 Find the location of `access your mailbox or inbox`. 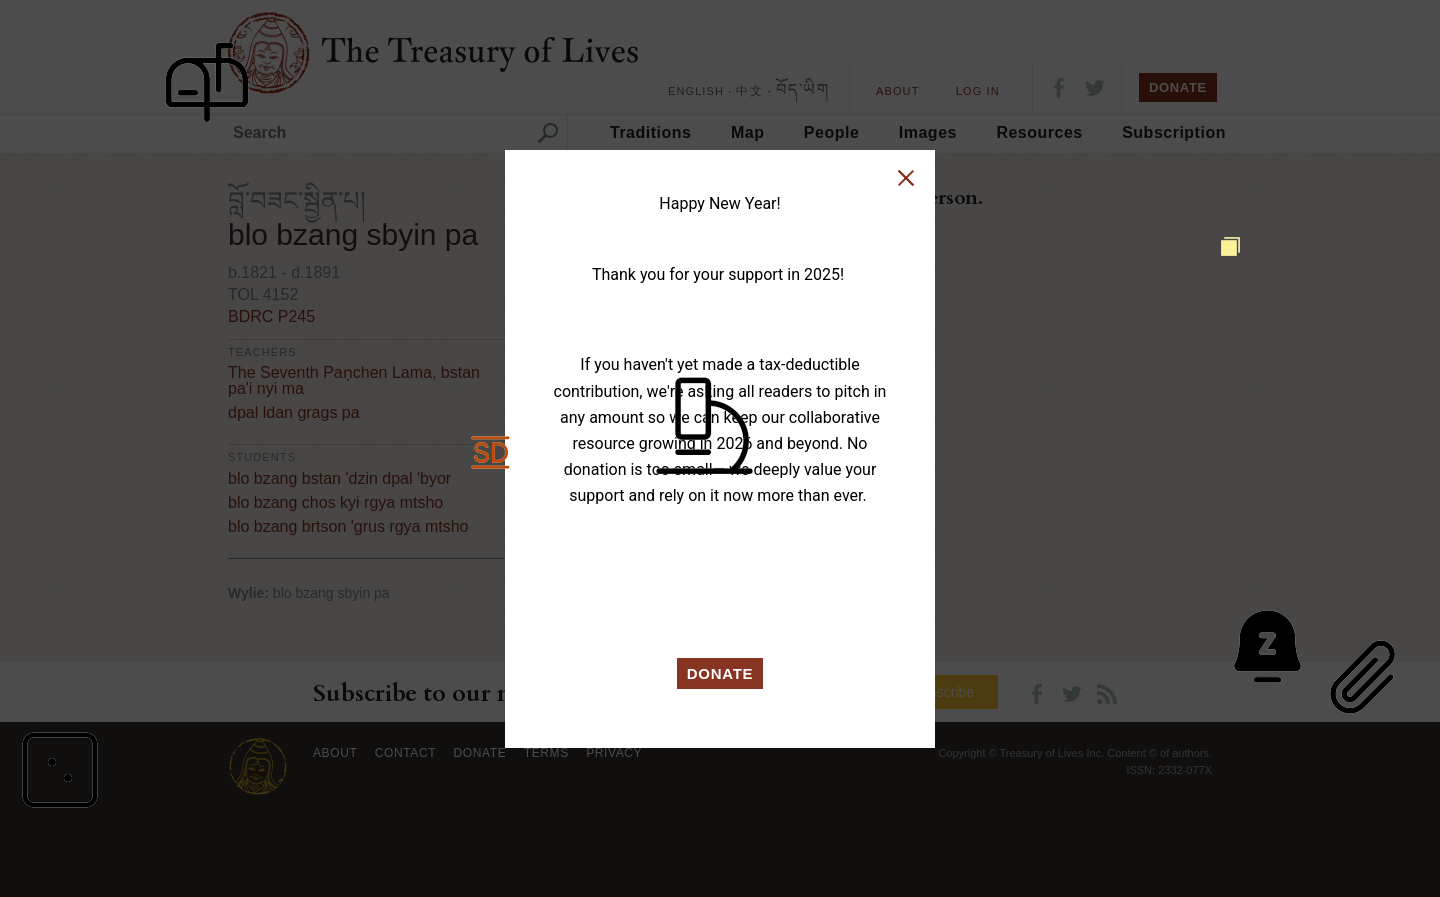

access your mailbox or inbox is located at coordinates (207, 84).